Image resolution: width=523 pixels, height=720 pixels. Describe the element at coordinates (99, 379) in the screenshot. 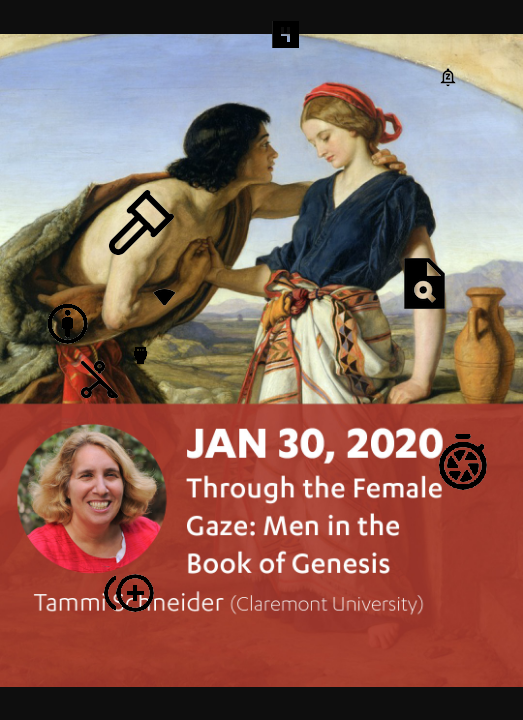

I see `disable hierarchical view` at that location.